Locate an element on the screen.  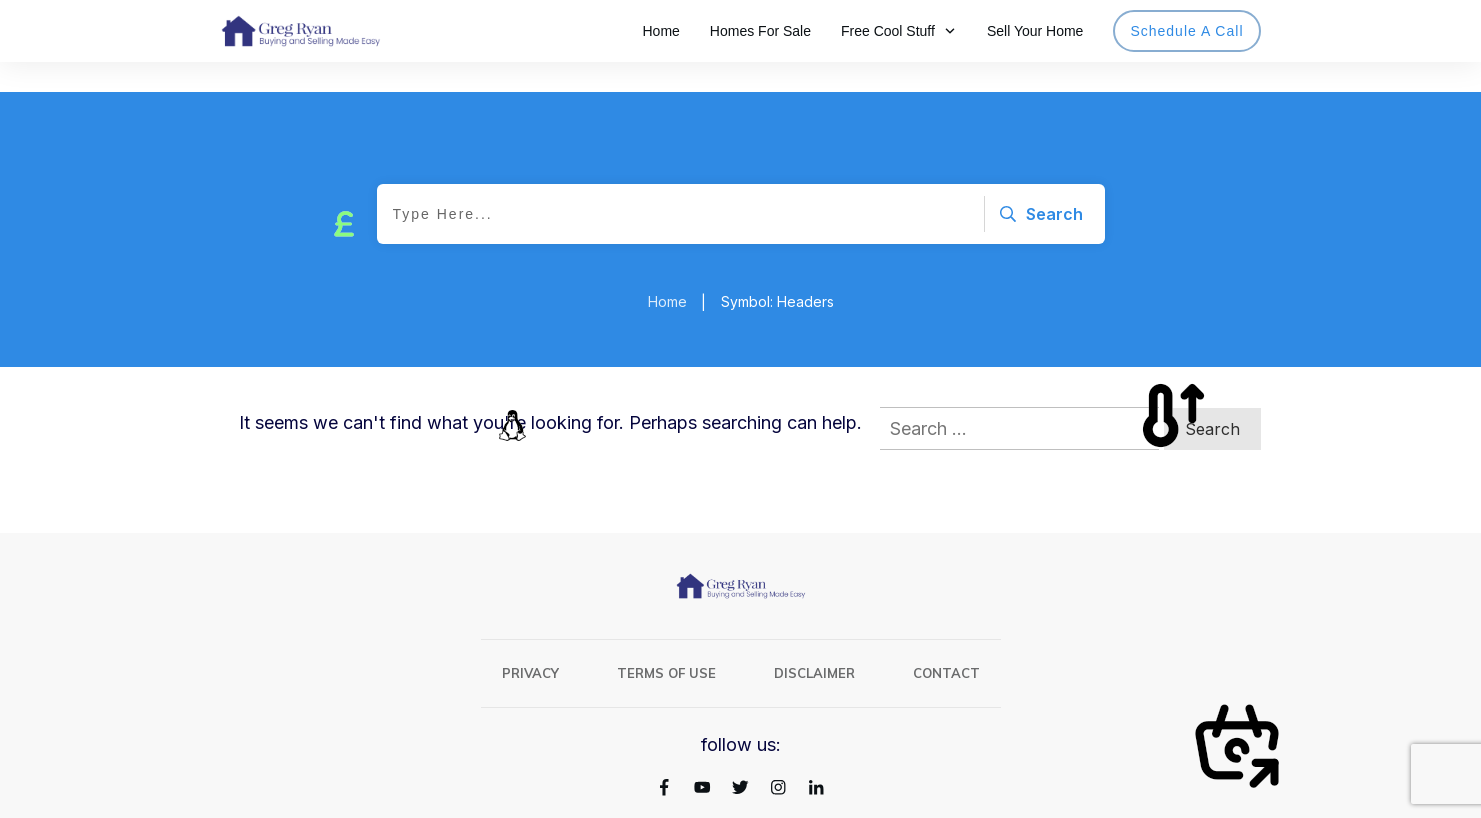
indicates price or payment in British pounds is located at coordinates (344, 223).